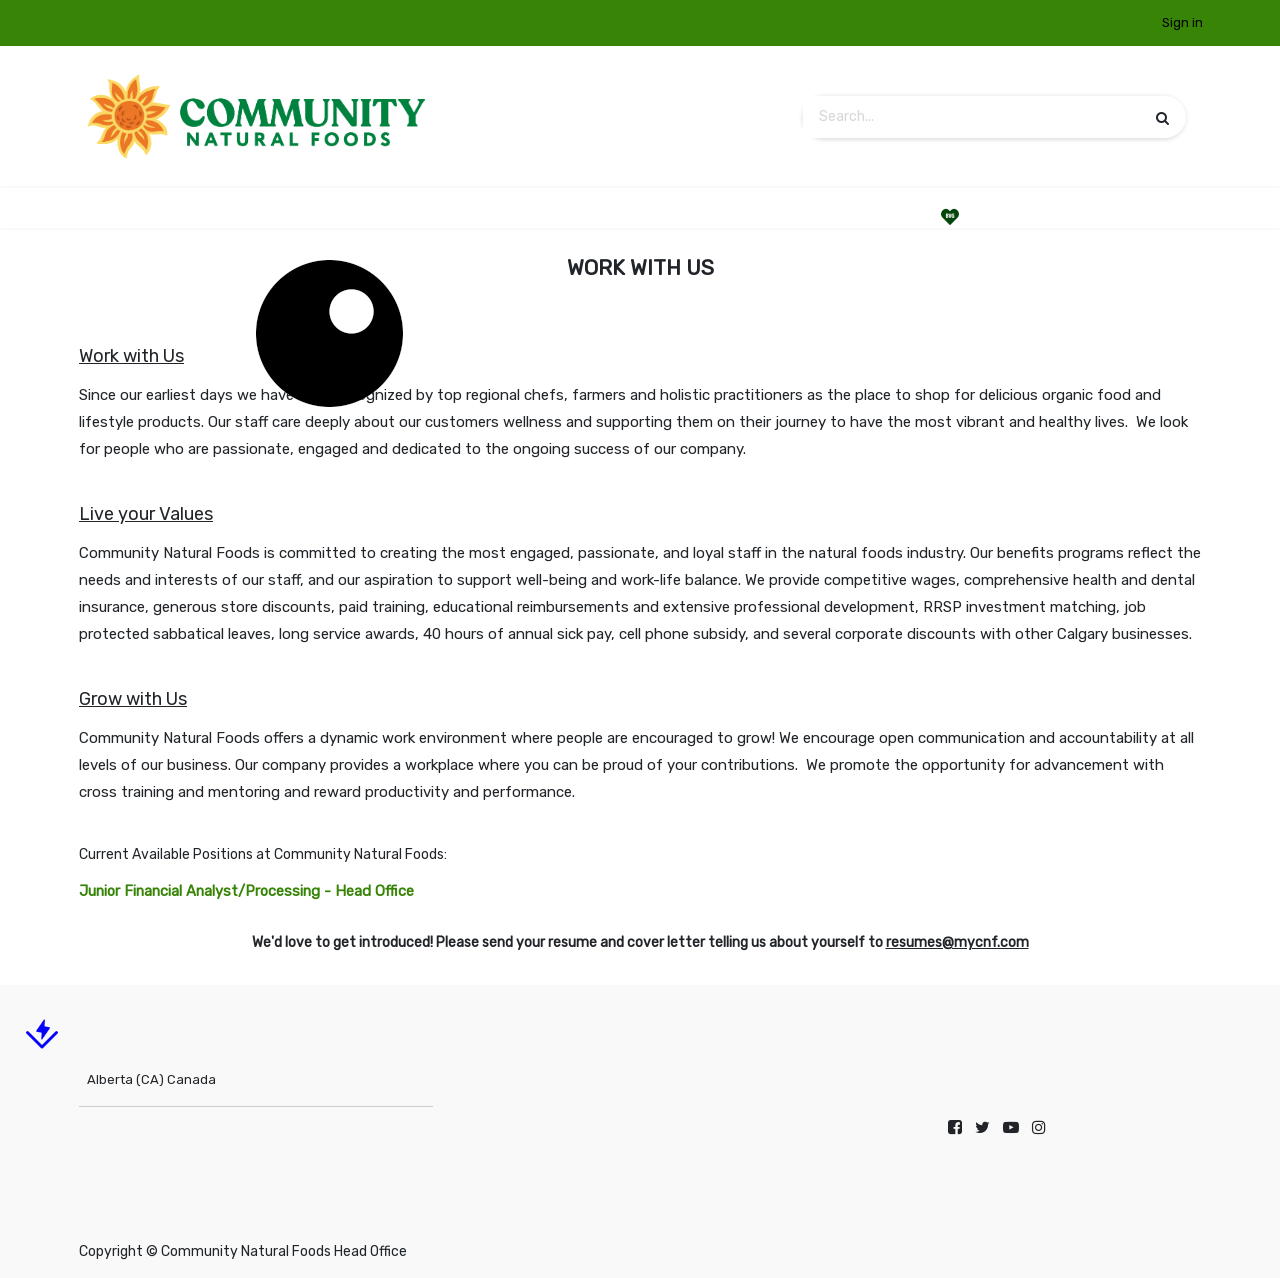 The image size is (1280, 1278). I want to click on vitest testing framework logo, so click(42, 1034).